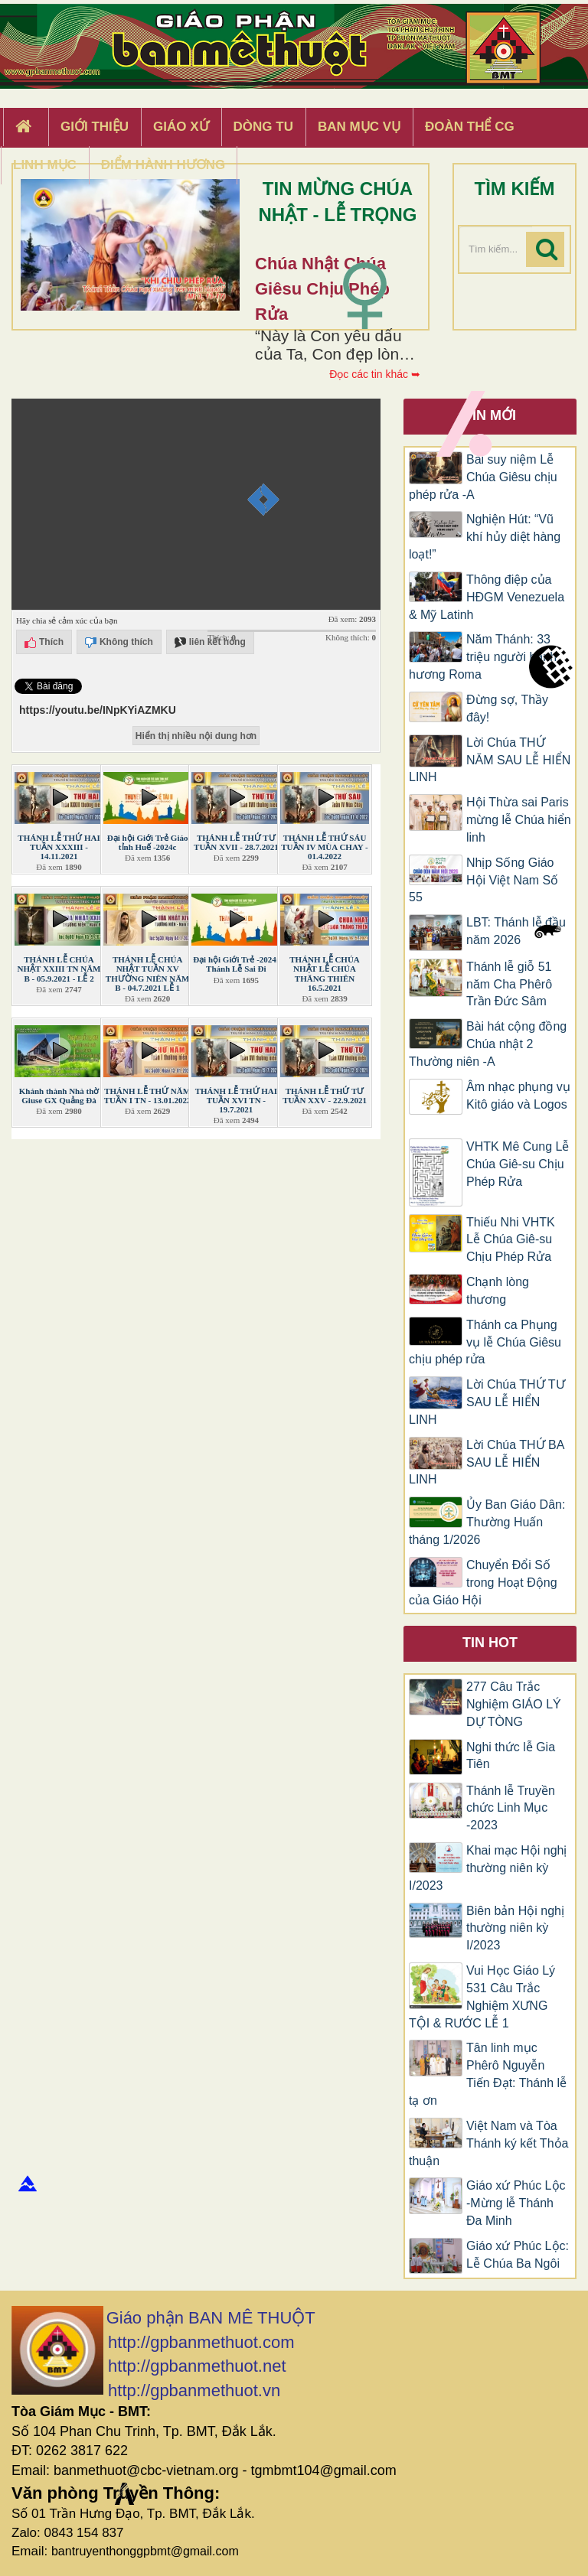  Describe the element at coordinates (547, 931) in the screenshot. I see `openSUSE Linux distribution logo` at that location.